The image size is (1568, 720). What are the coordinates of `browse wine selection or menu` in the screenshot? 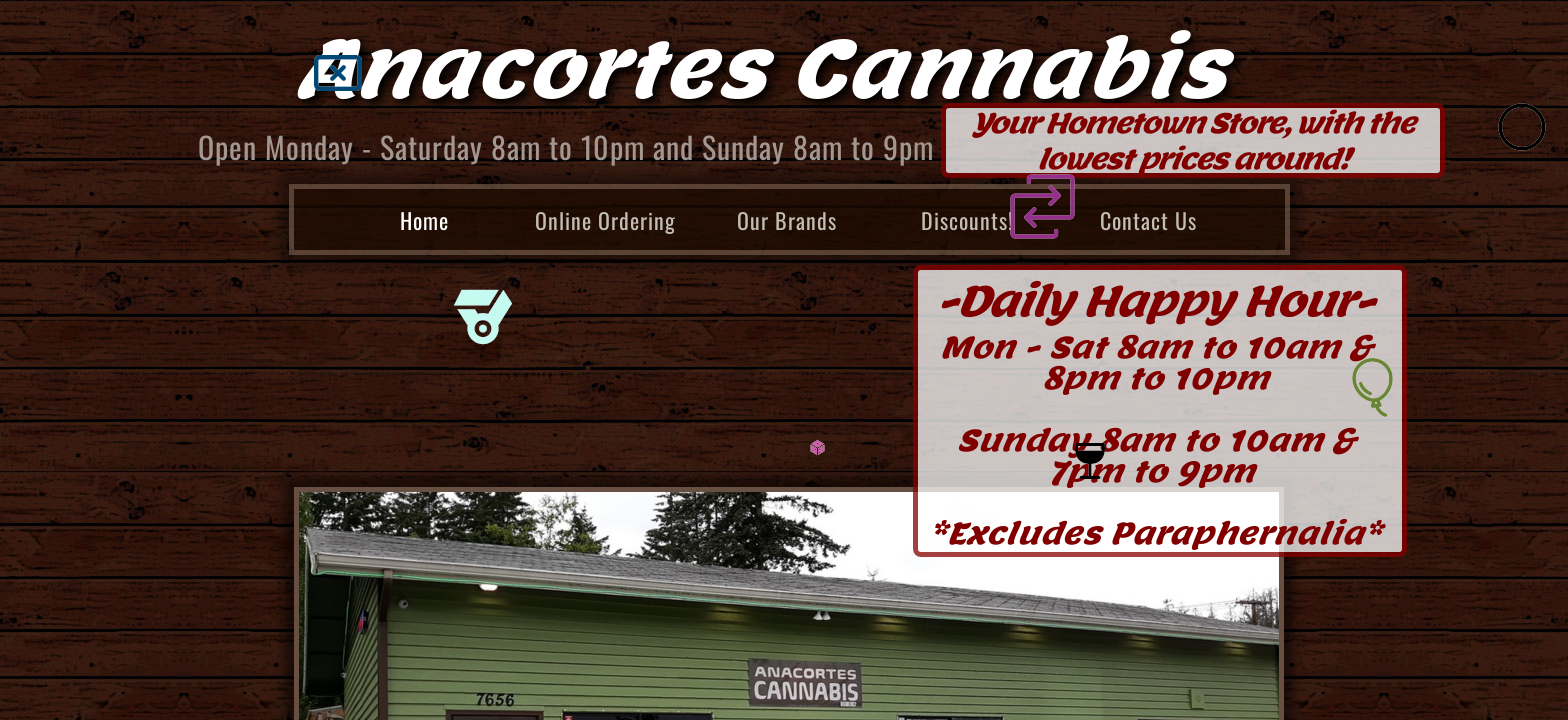 It's located at (1090, 461).